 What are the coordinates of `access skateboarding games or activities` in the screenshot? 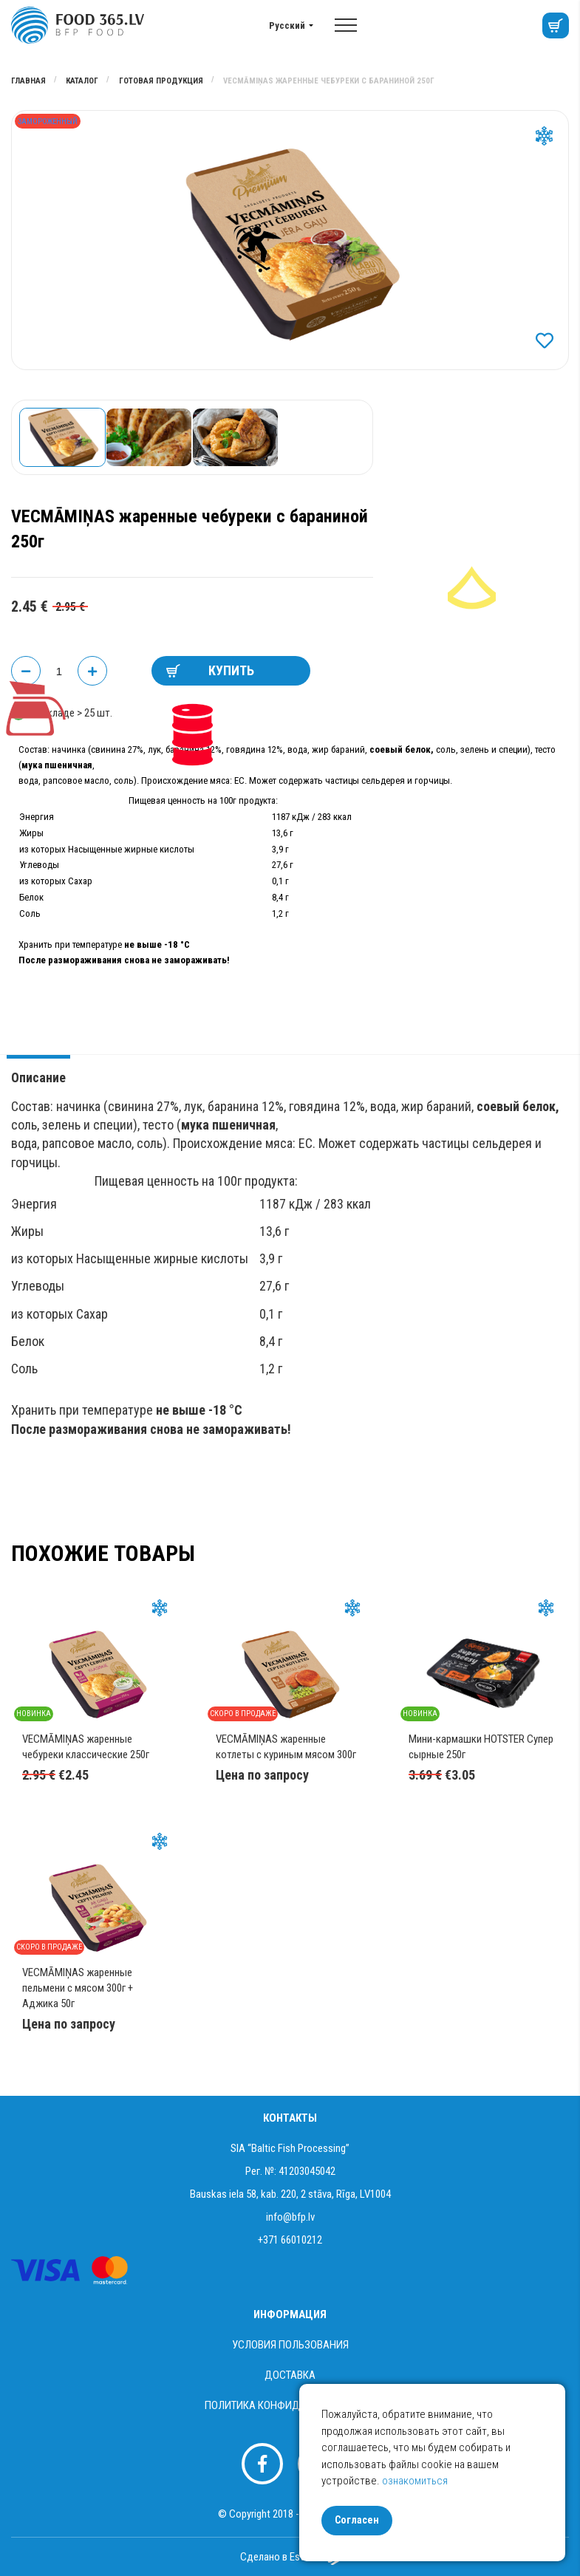 It's located at (258, 249).